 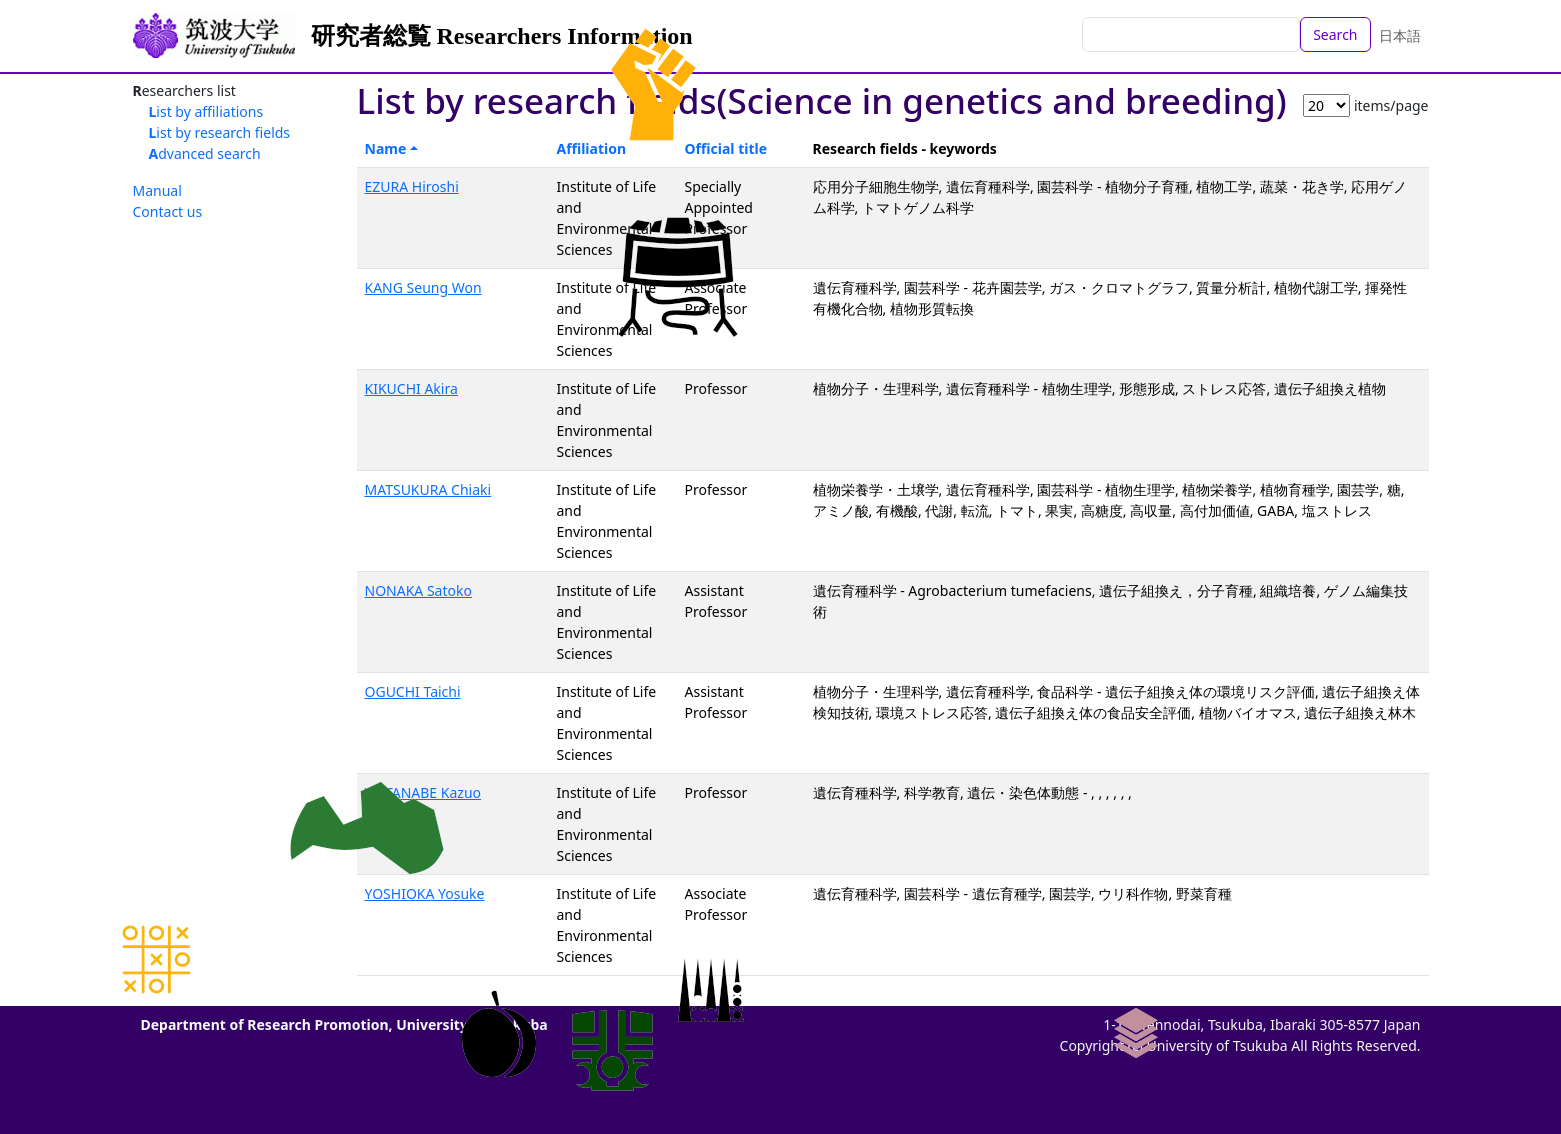 I want to click on engine or motor settings, so click(x=612, y=1050).